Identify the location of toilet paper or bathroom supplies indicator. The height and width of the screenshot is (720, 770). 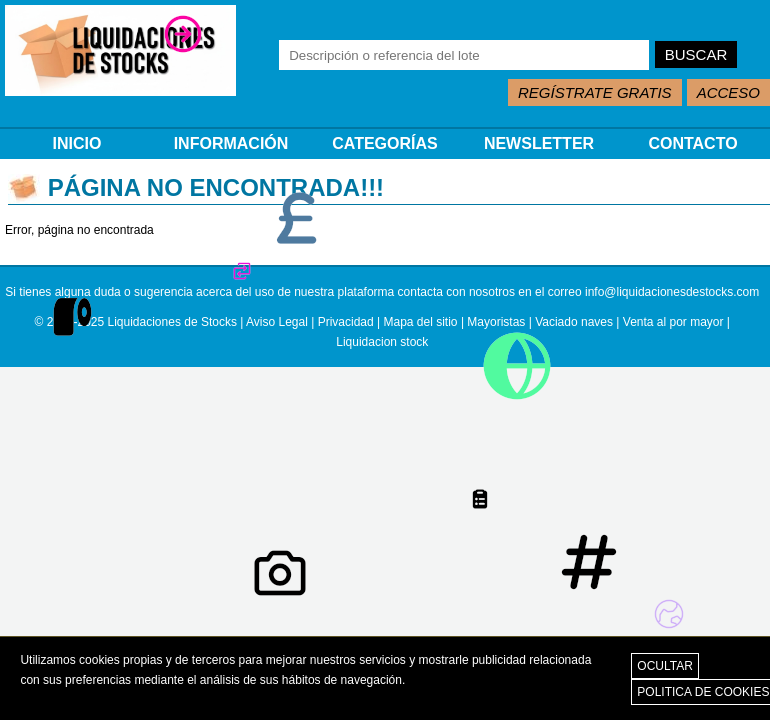
(72, 314).